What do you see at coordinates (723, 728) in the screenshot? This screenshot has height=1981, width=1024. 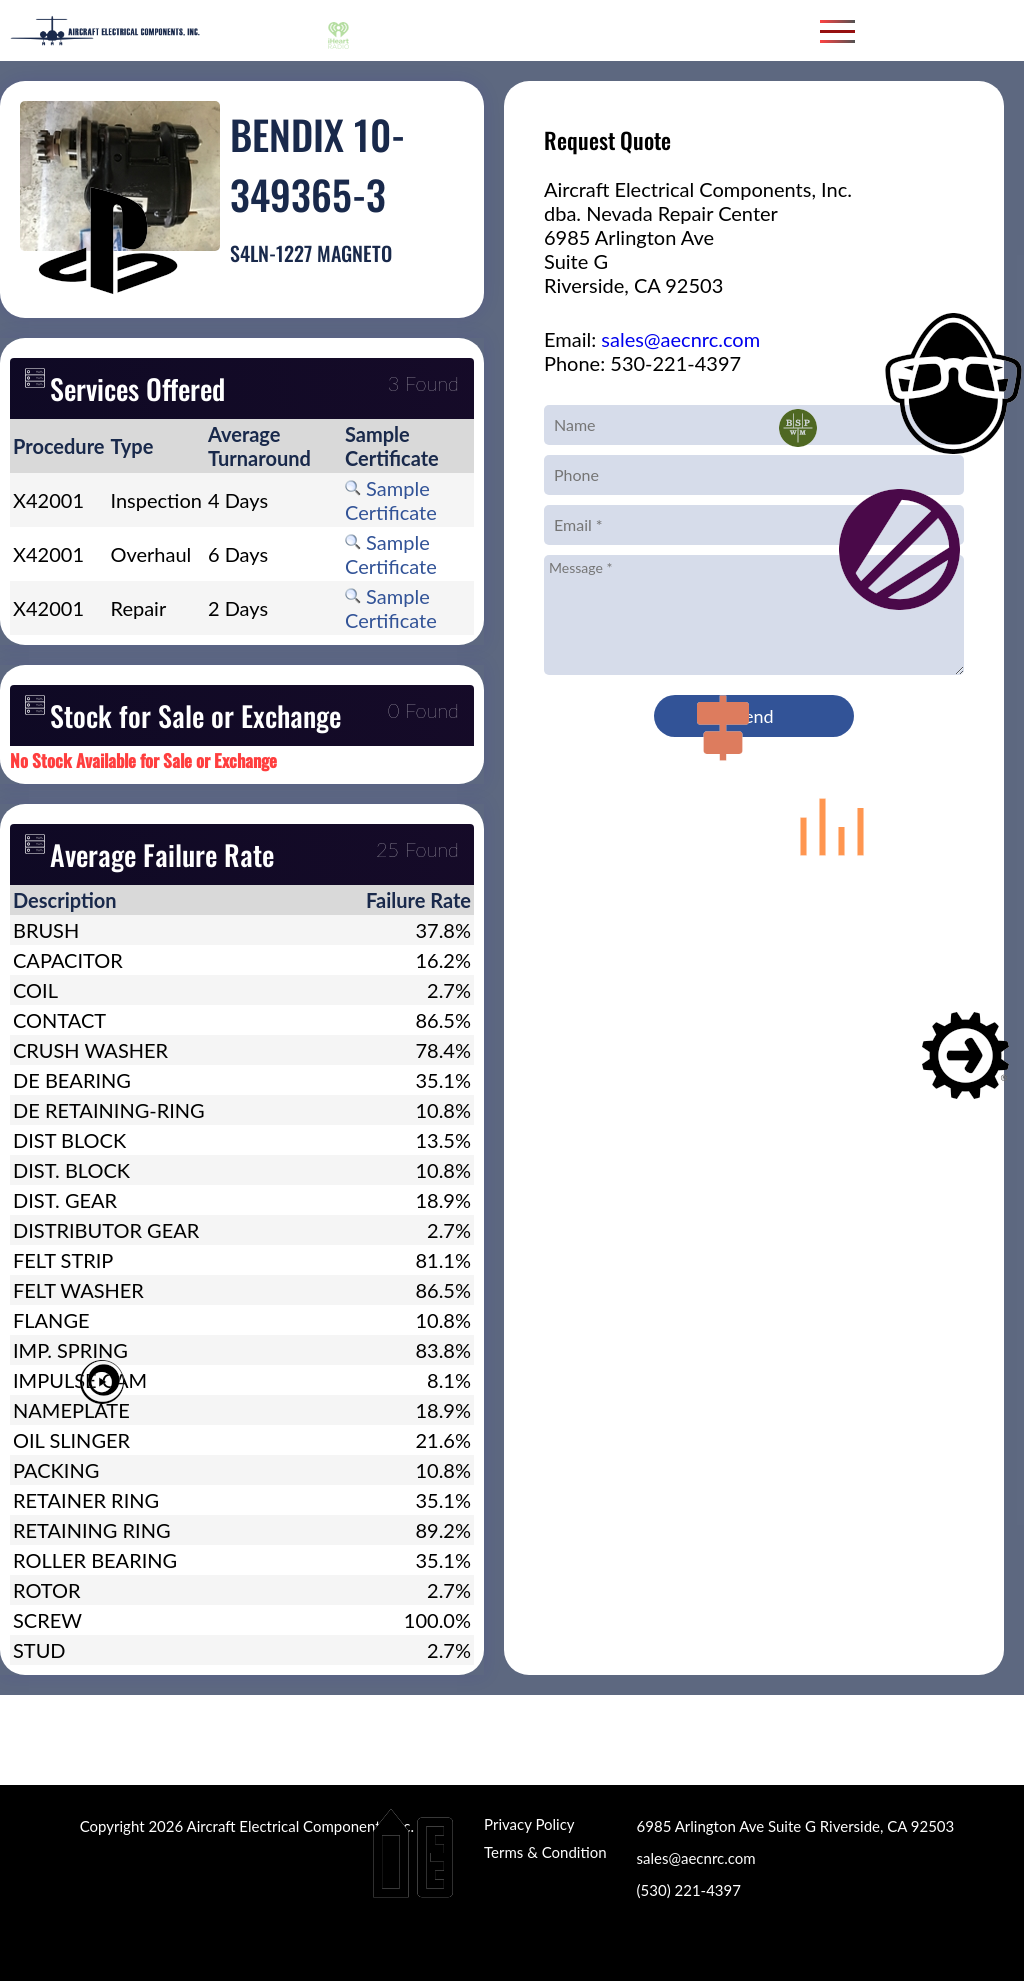 I see `align selected items to horizontal center` at bounding box center [723, 728].